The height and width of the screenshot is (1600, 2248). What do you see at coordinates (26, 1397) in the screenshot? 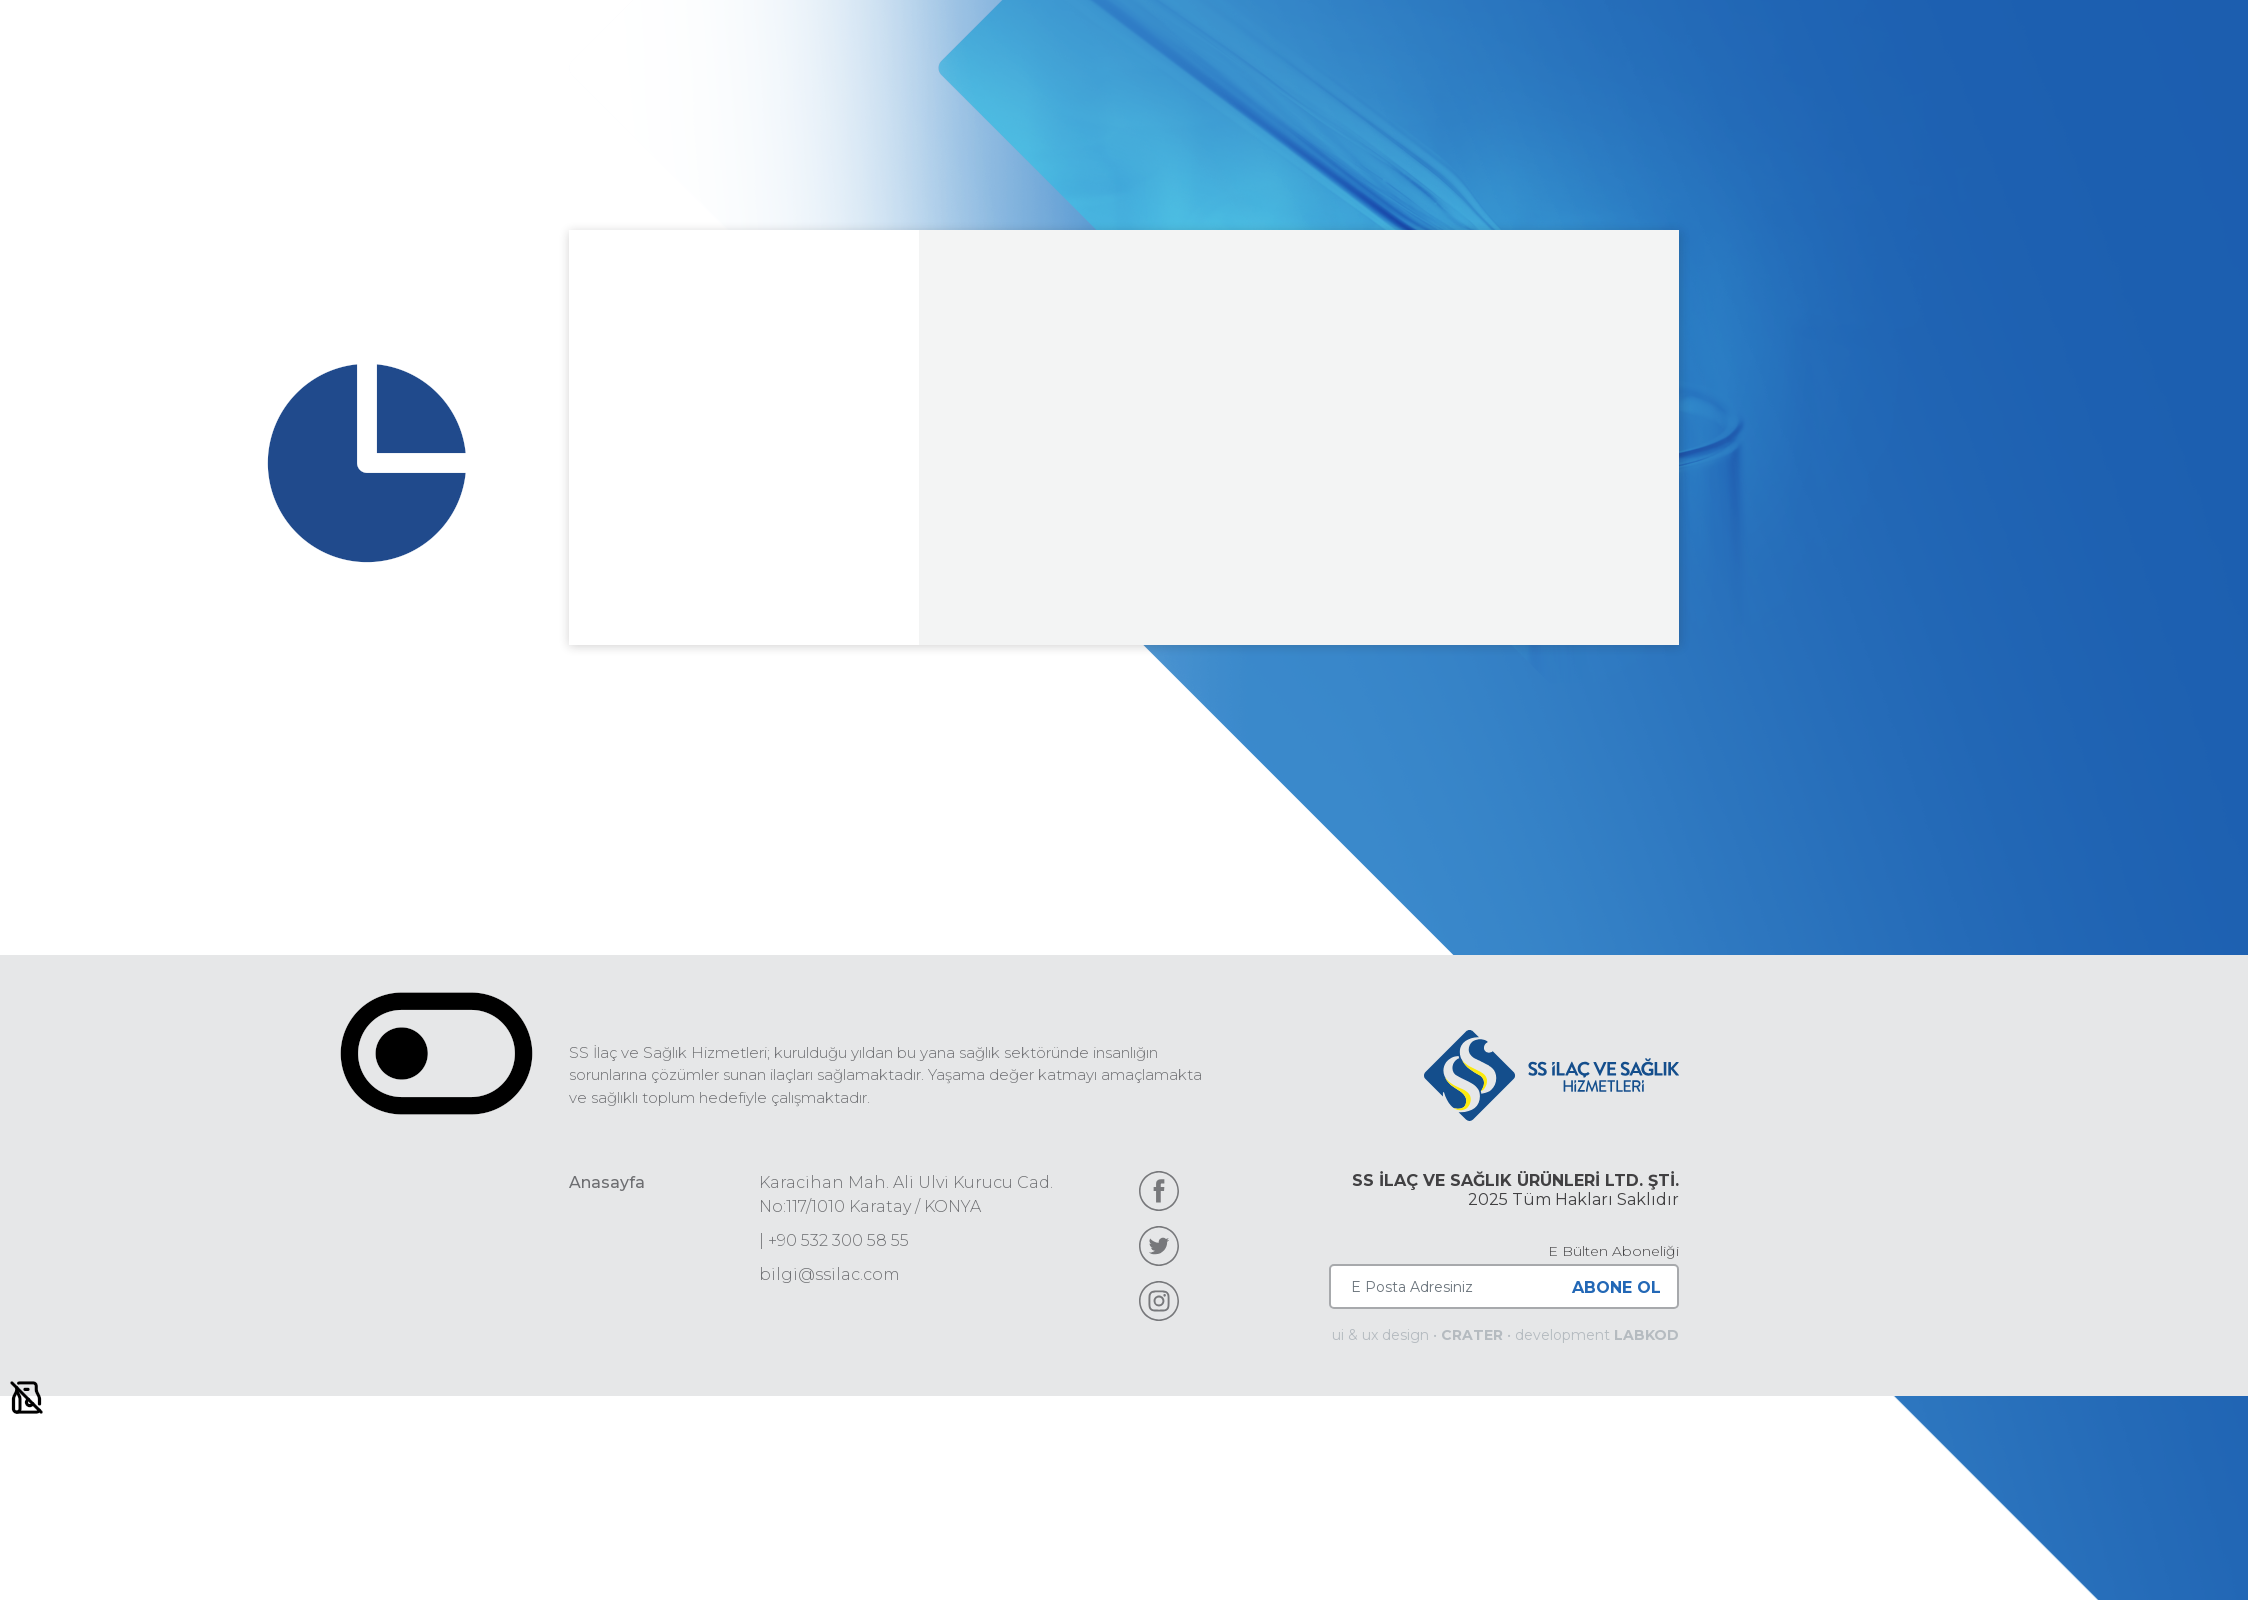
I see `item unavailable for takeout or delivery` at bounding box center [26, 1397].